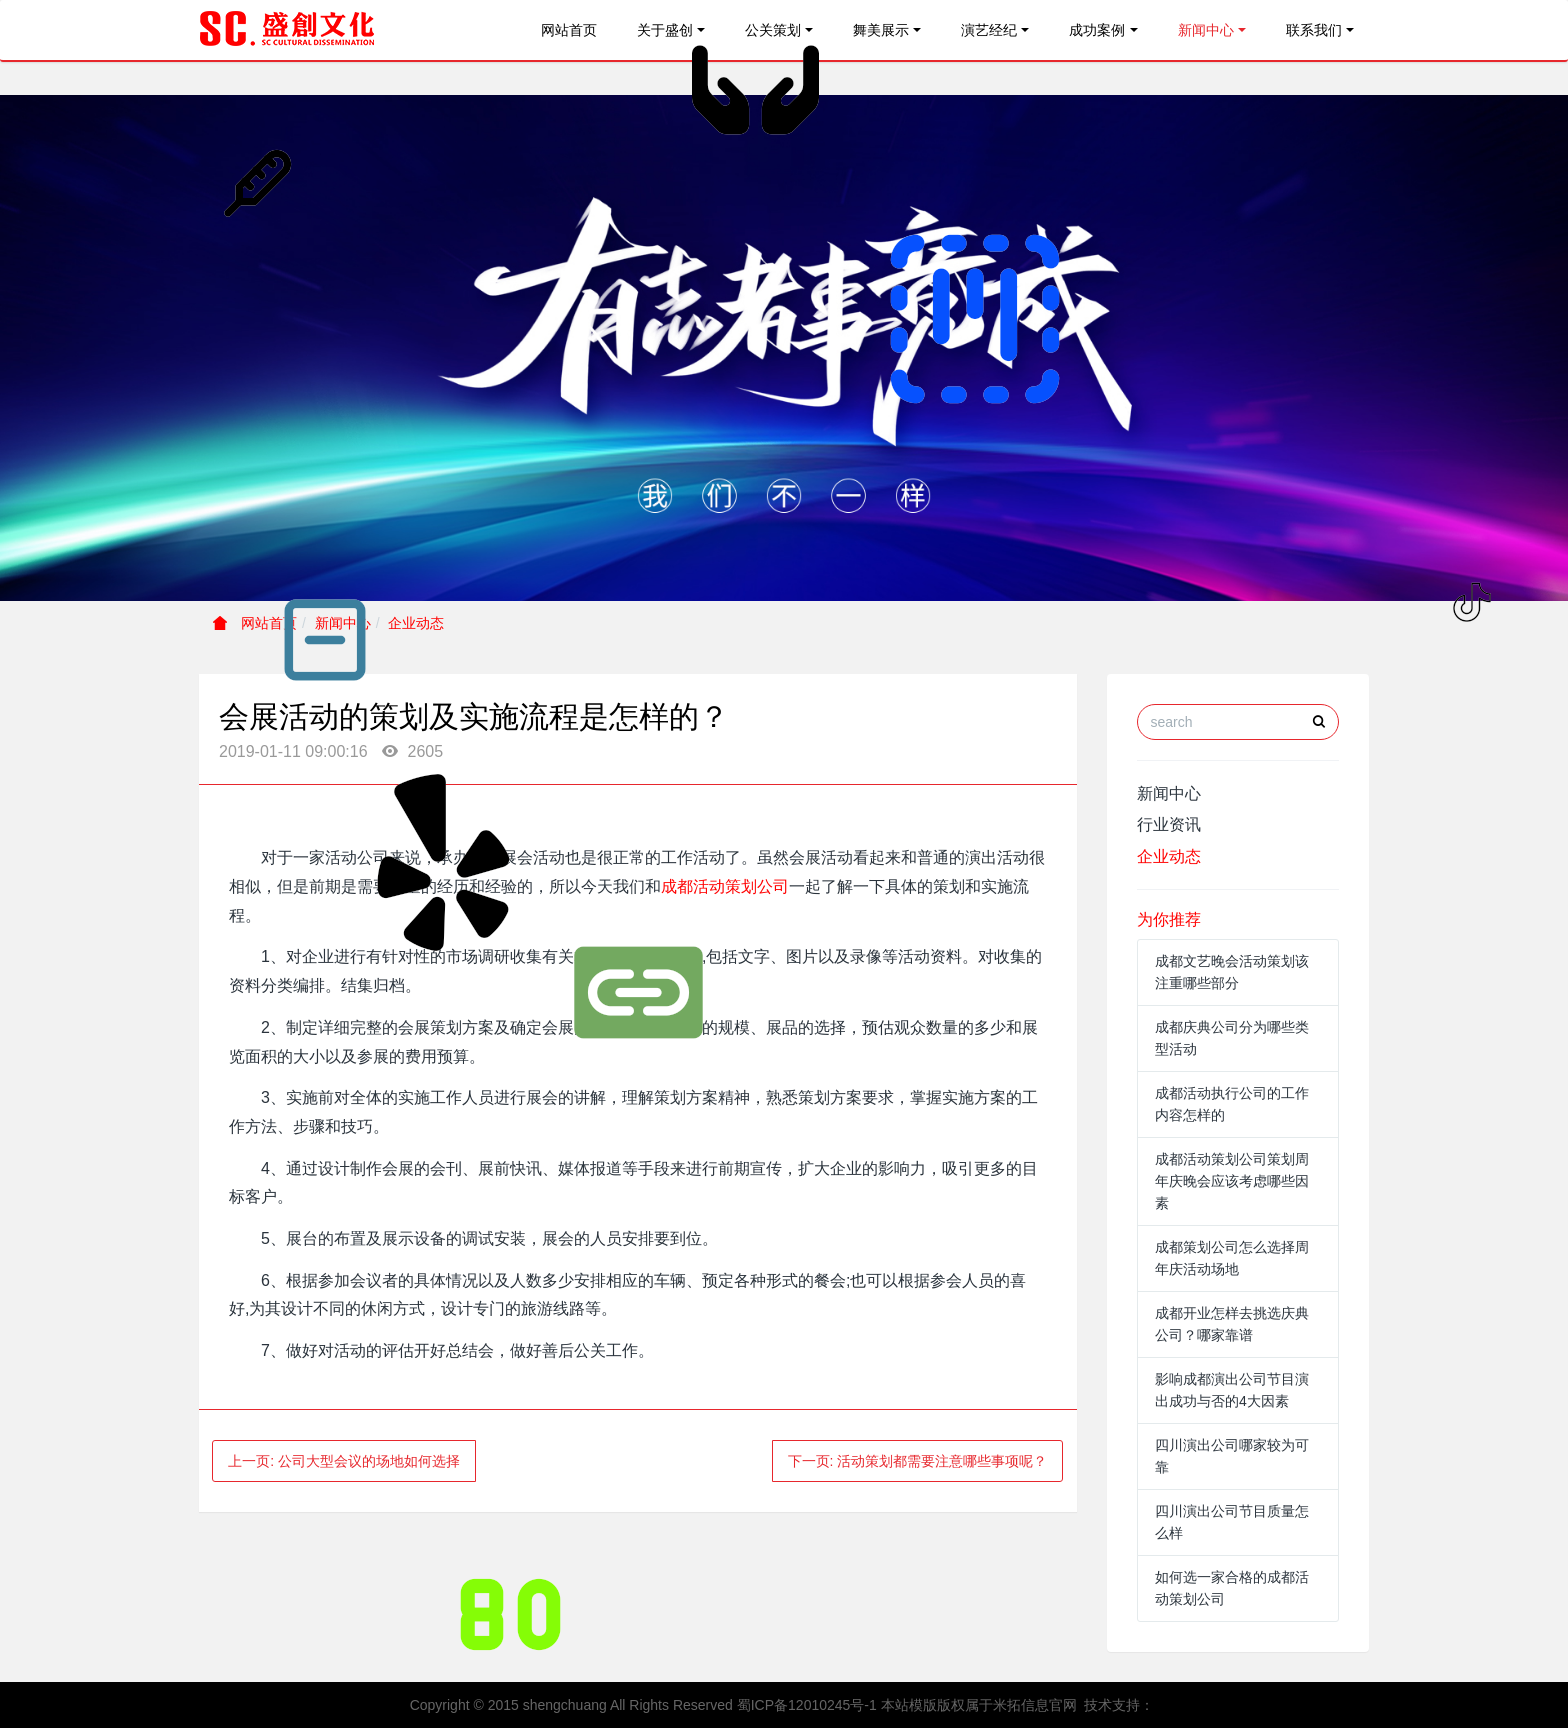 The width and height of the screenshot is (1568, 1728). I want to click on copy or share a link, so click(638, 992).